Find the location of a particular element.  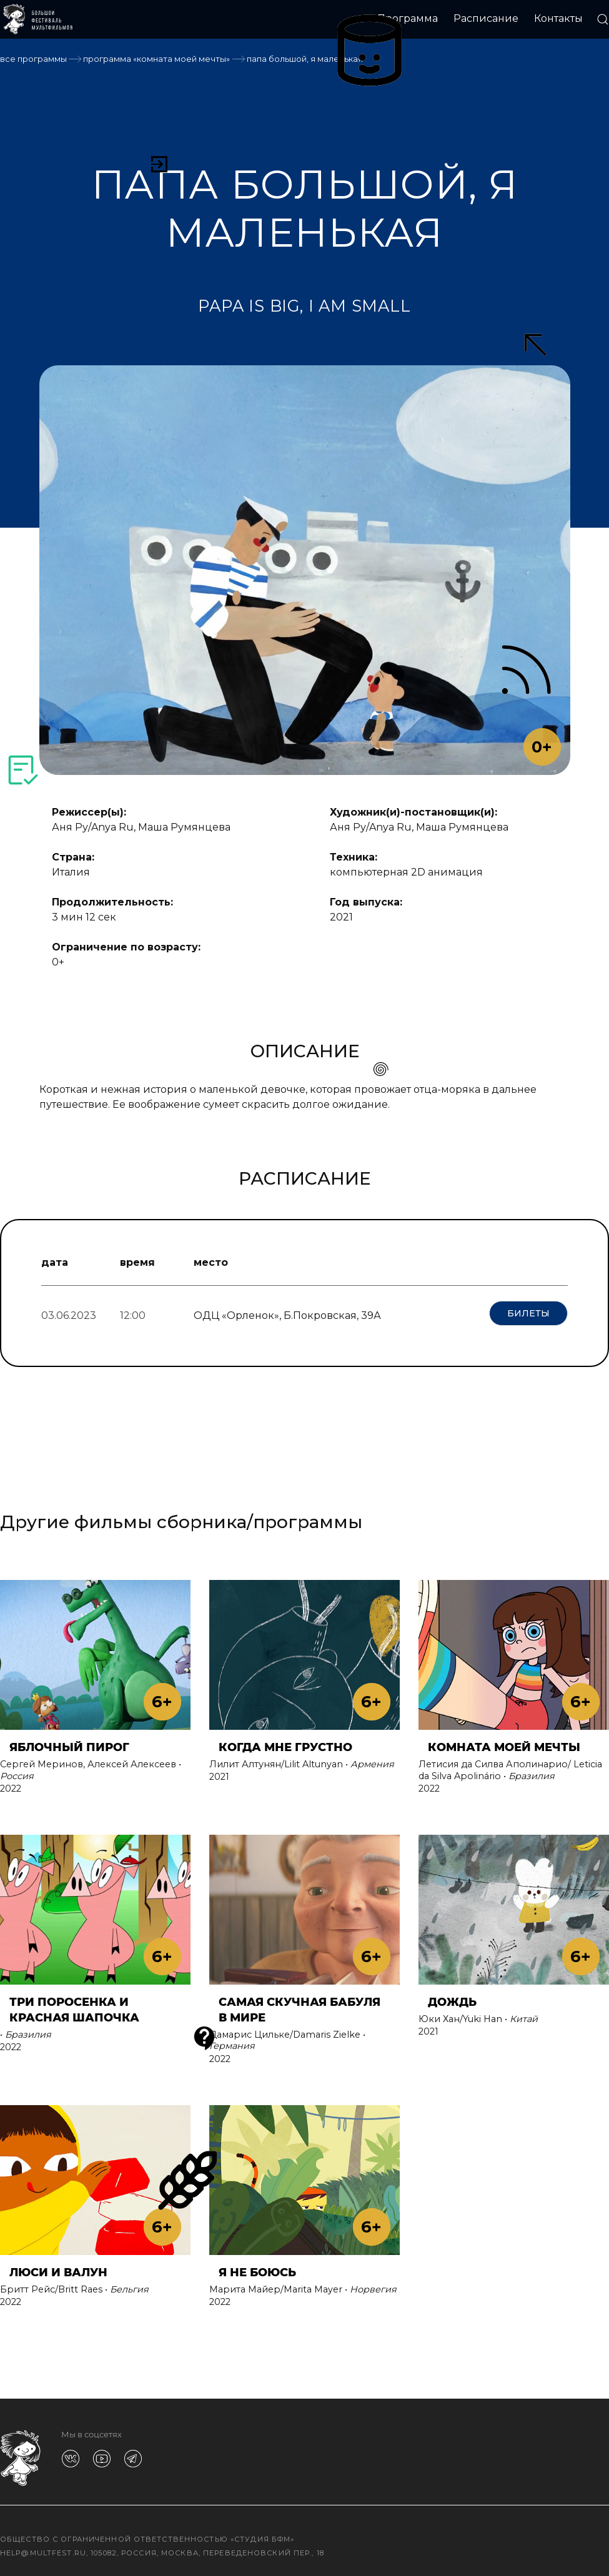

indicates loading or processing in progress is located at coordinates (380, 1068).